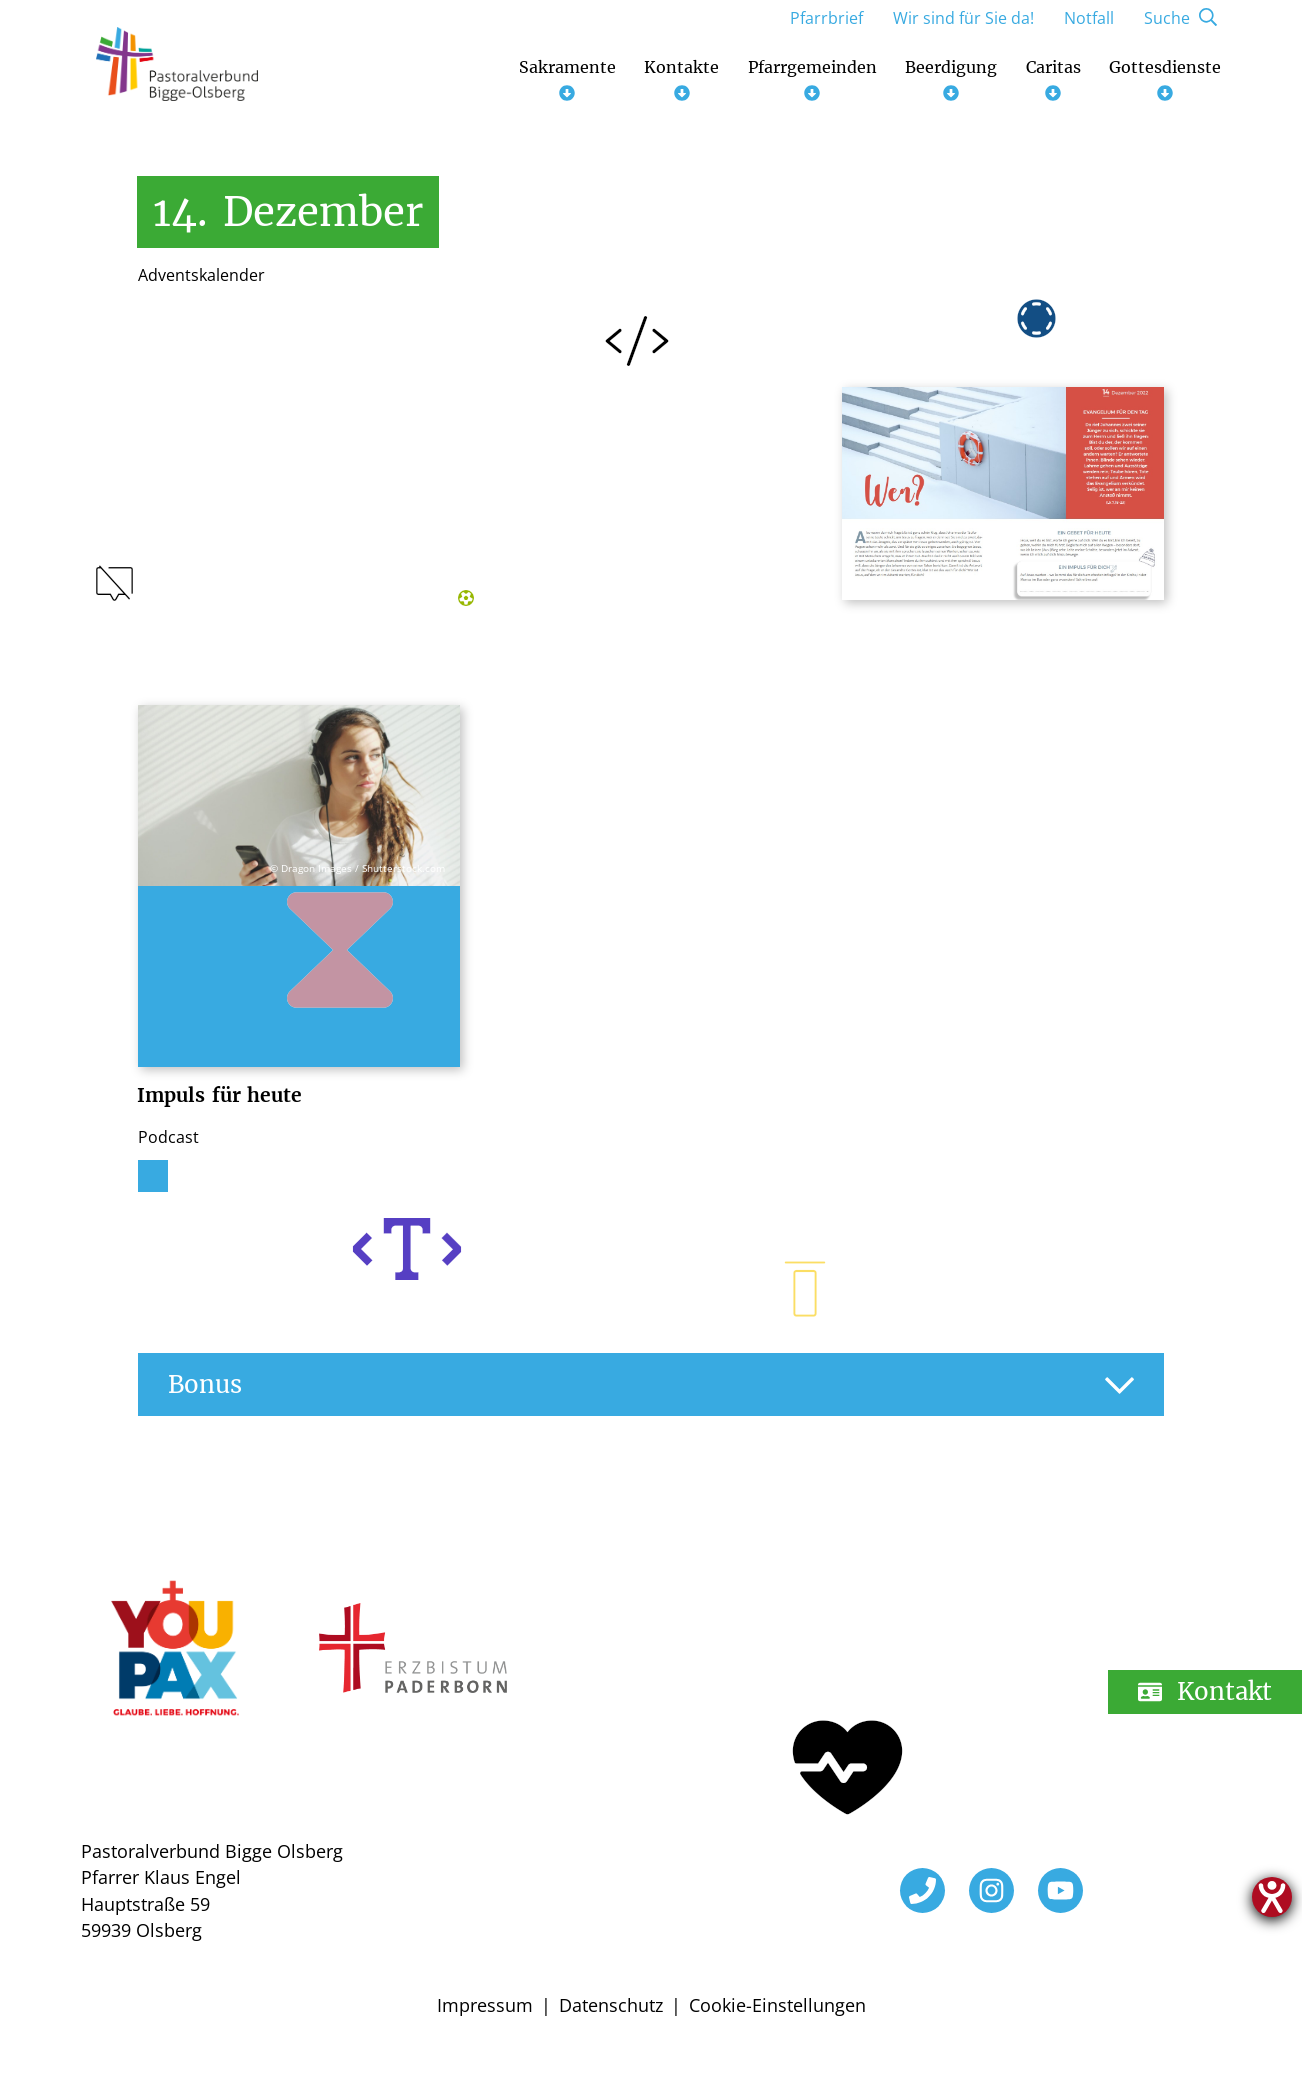  Describe the element at coordinates (1036, 318) in the screenshot. I see `indicates loading or processing in progress` at that location.